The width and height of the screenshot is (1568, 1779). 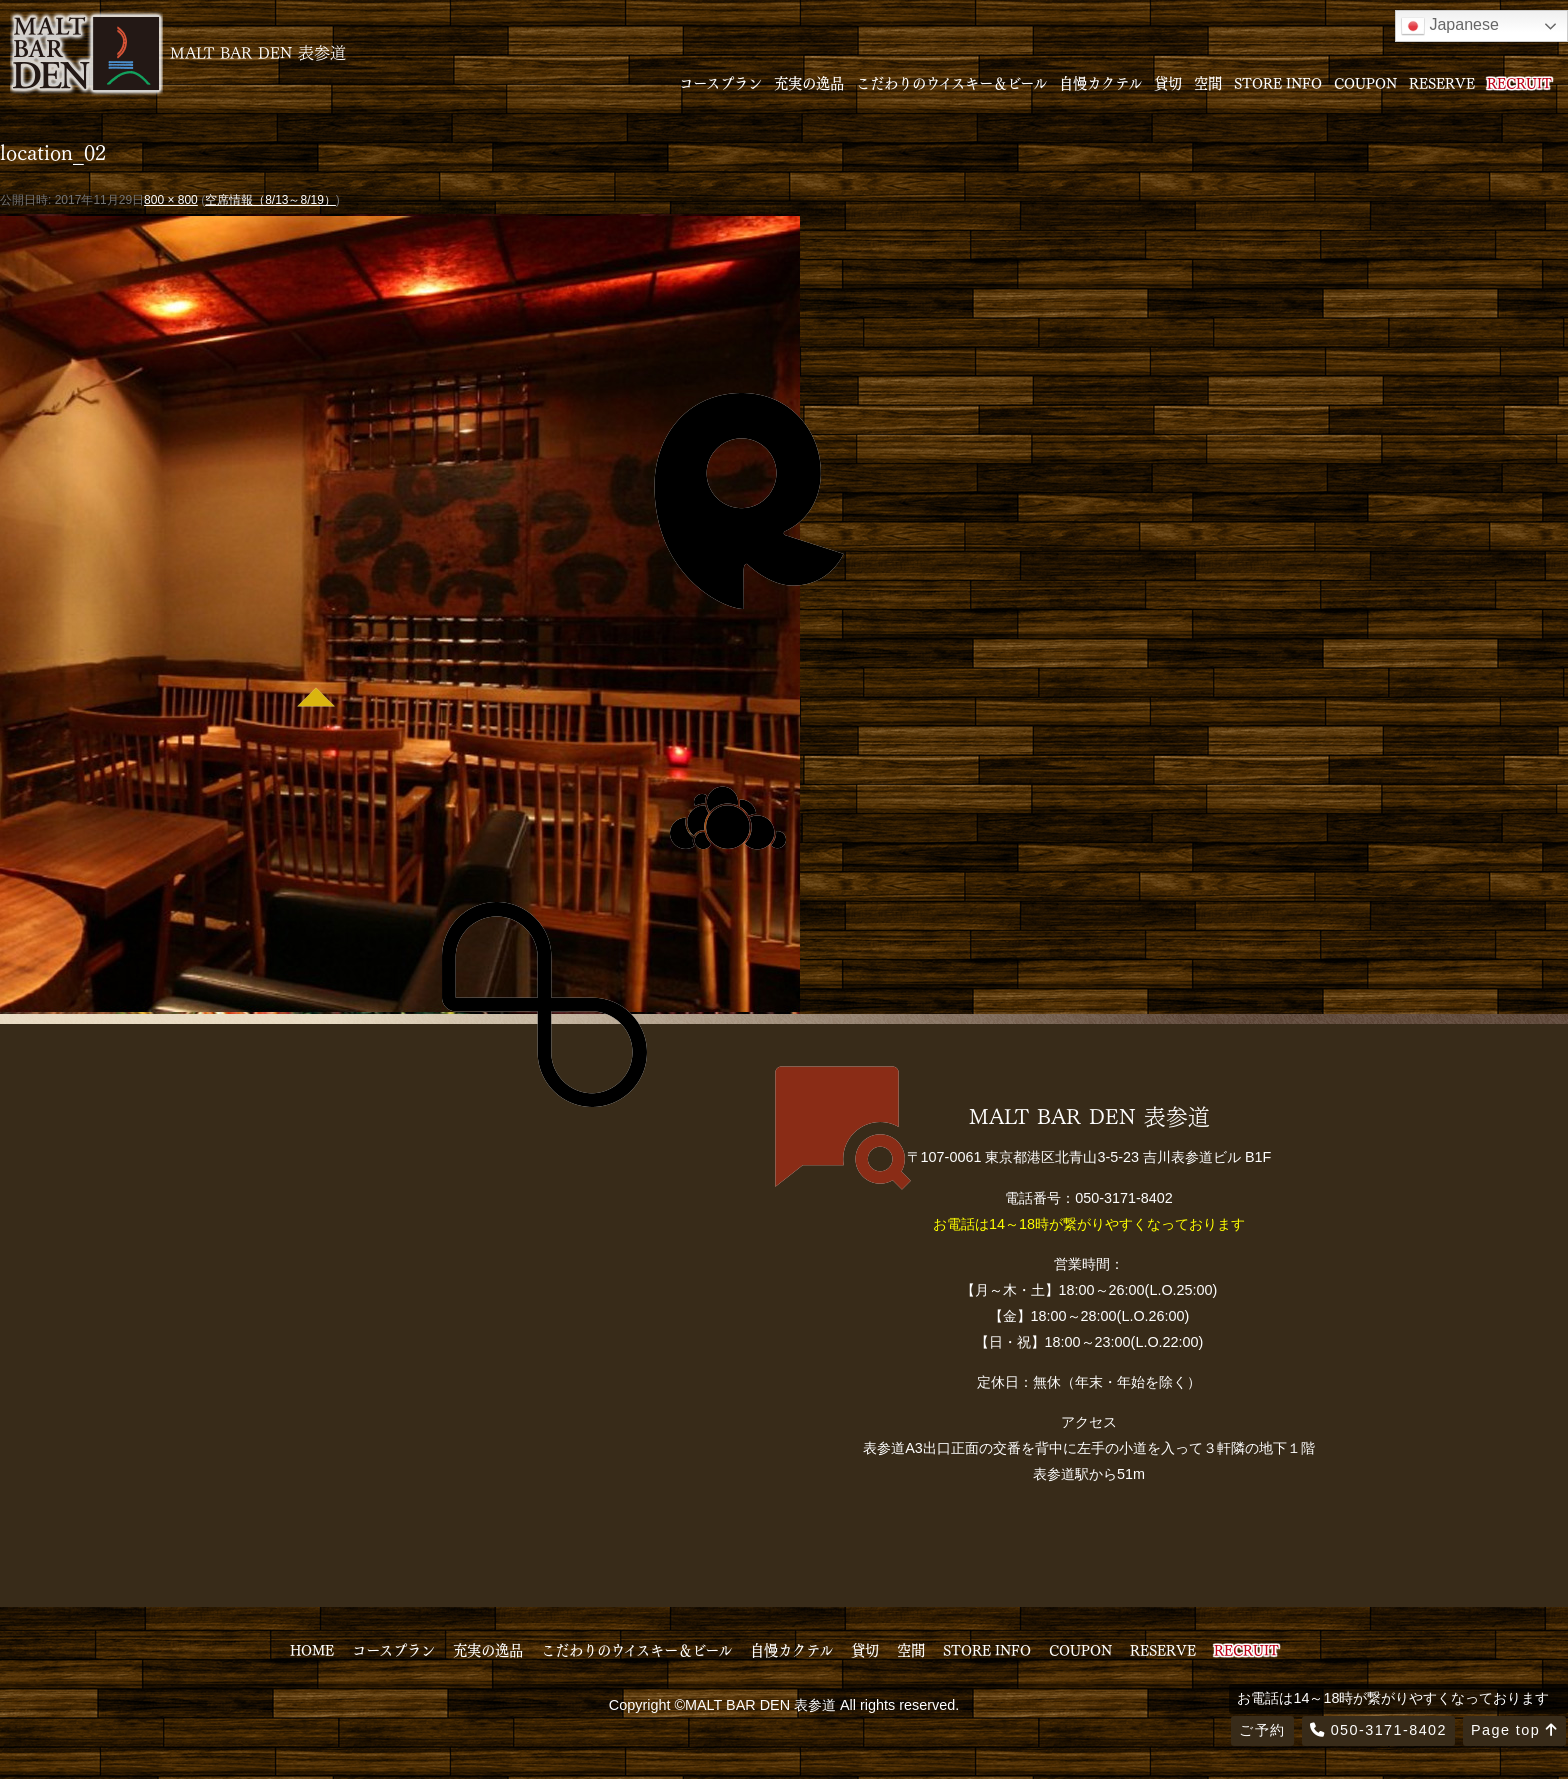 I want to click on search through chat messages, so click(x=837, y=1122).